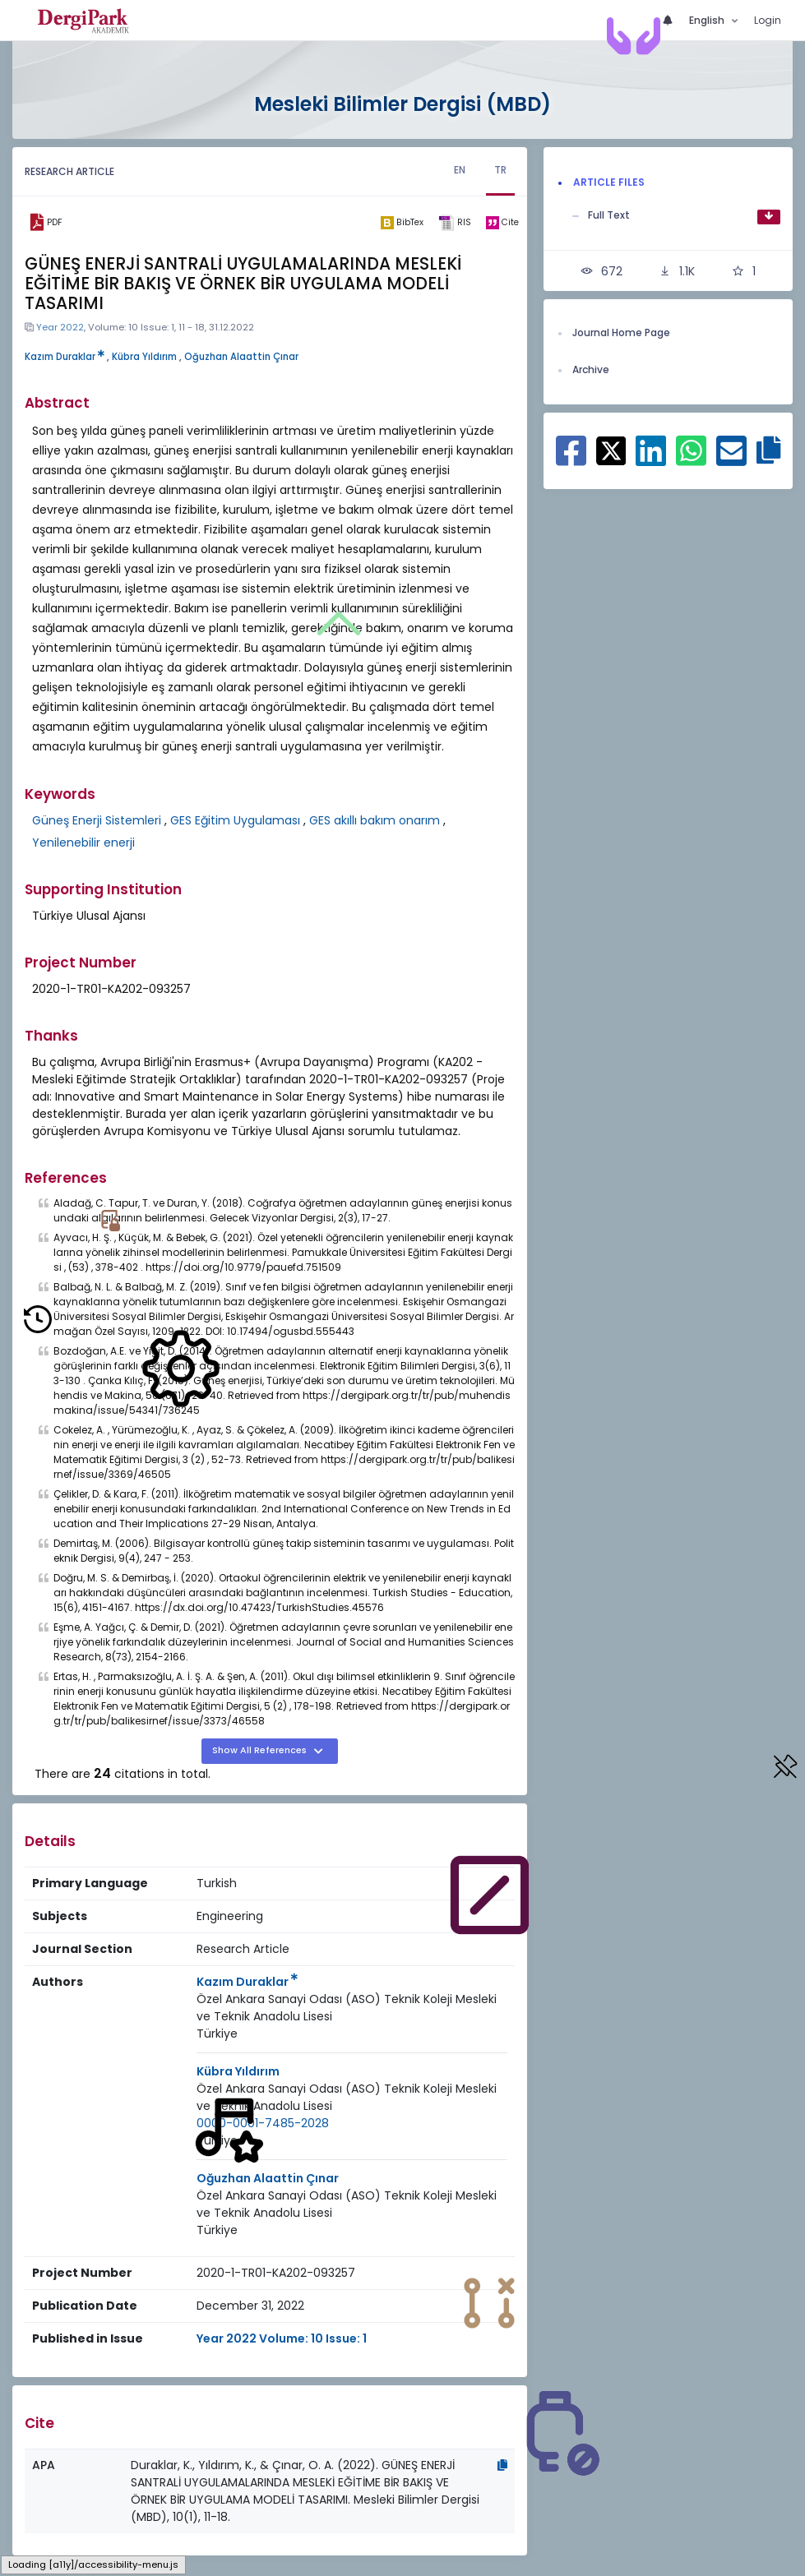  I want to click on unpin an item from your saved collection, so click(784, 1766).